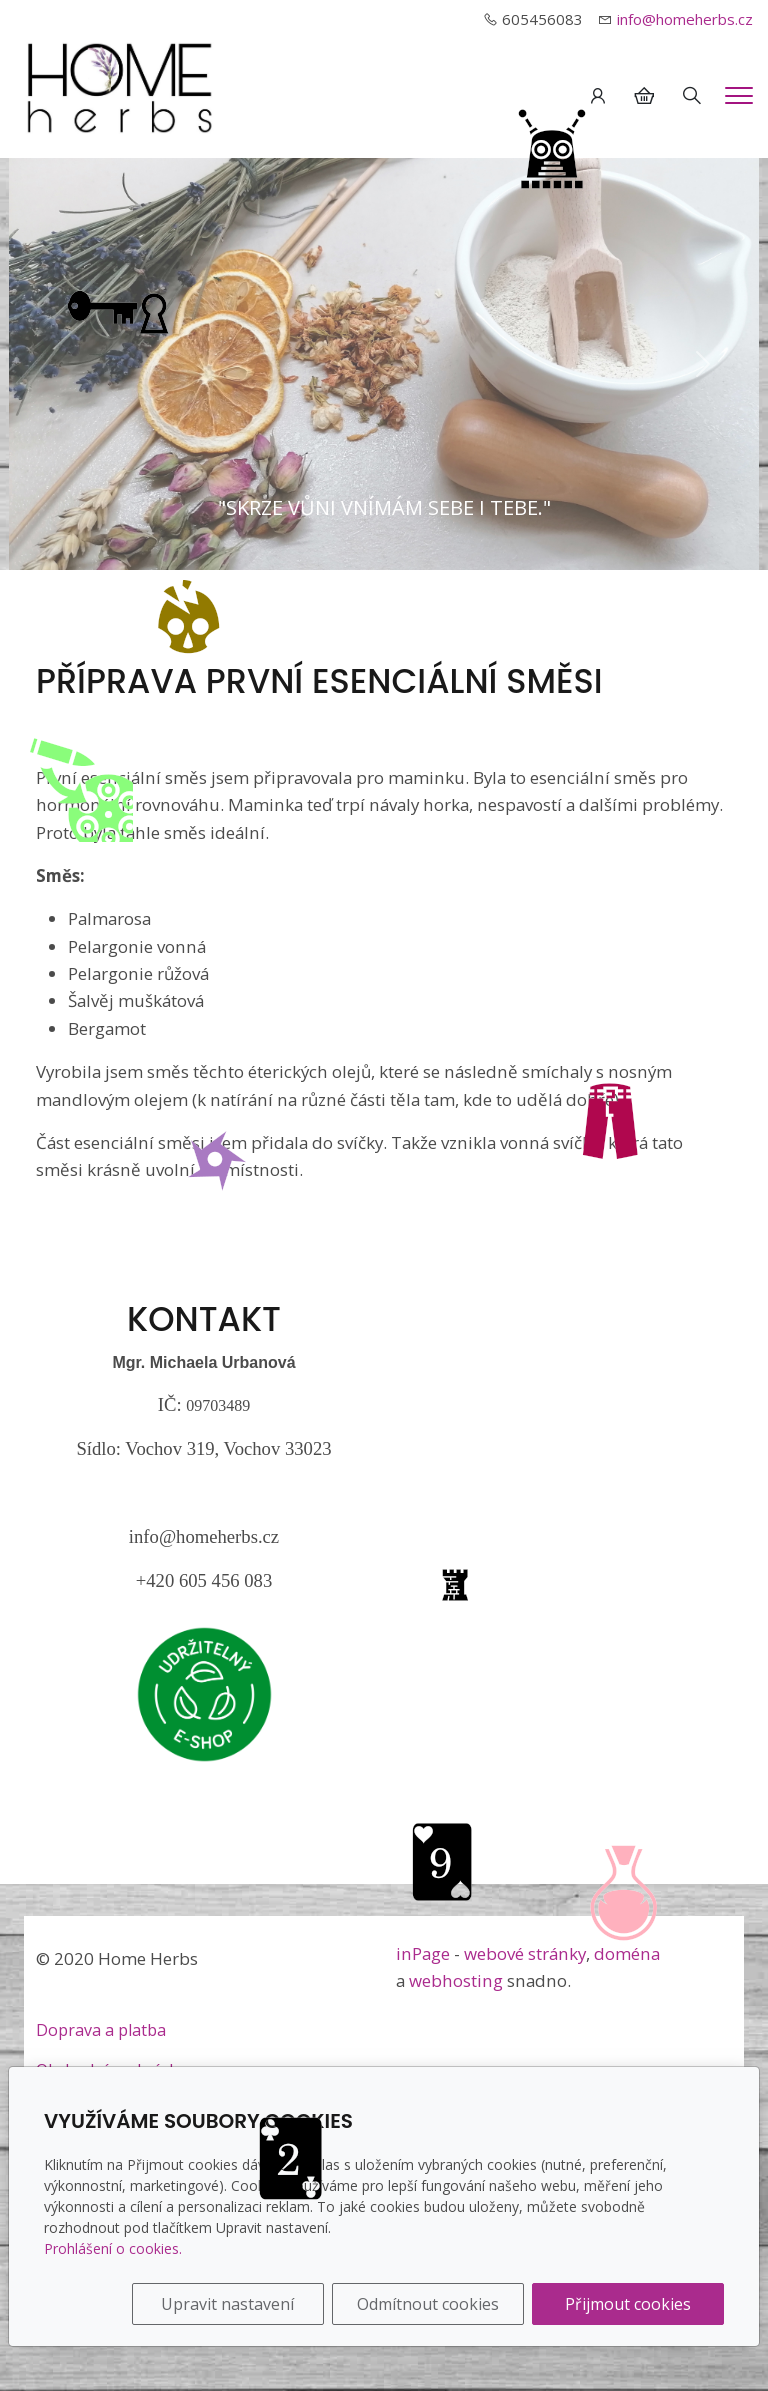  Describe the element at coordinates (290, 2158) in the screenshot. I see `two of clubs playing card` at that location.